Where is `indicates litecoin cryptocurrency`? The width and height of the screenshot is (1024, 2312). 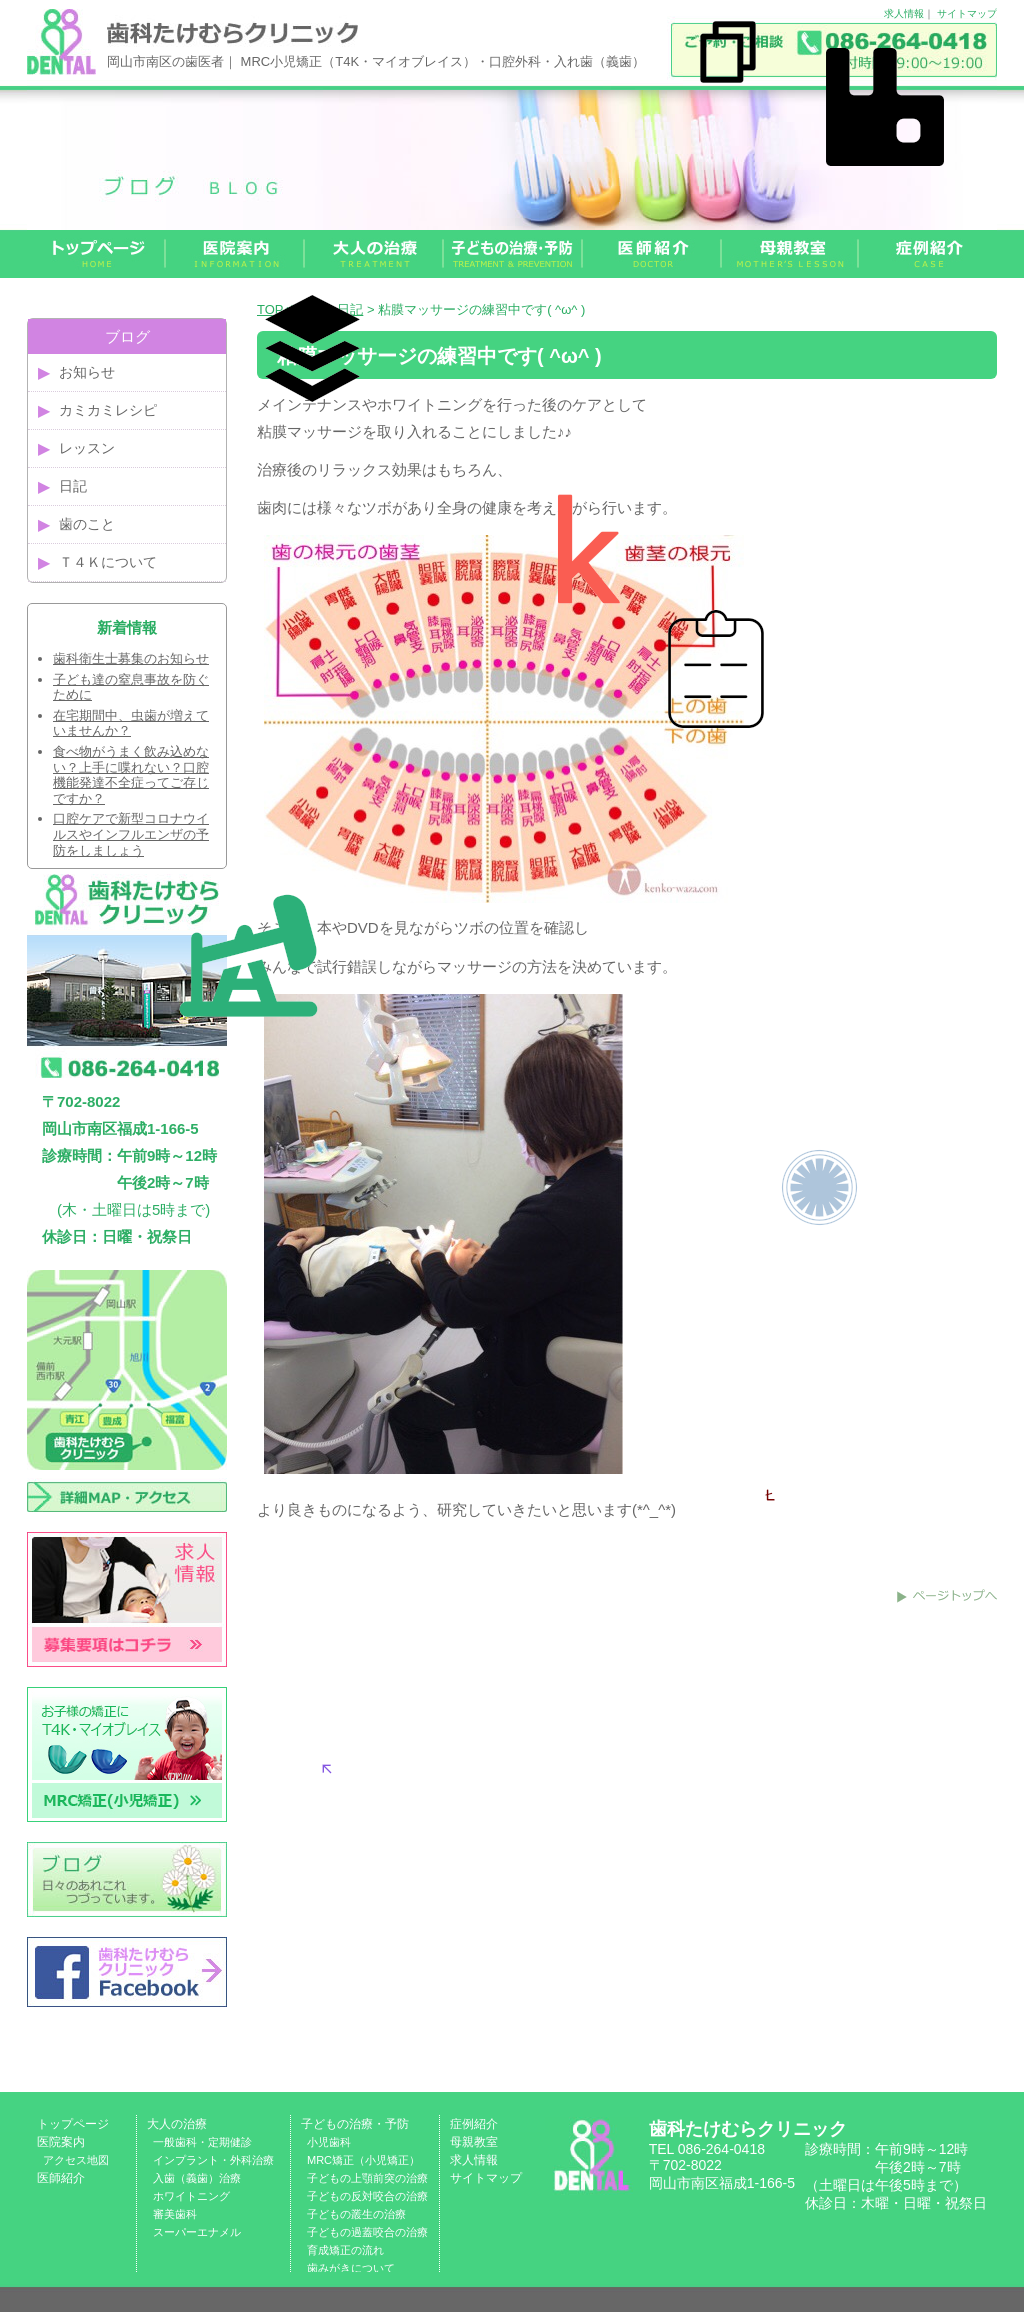 indicates litecoin cryptocurrency is located at coordinates (770, 1495).